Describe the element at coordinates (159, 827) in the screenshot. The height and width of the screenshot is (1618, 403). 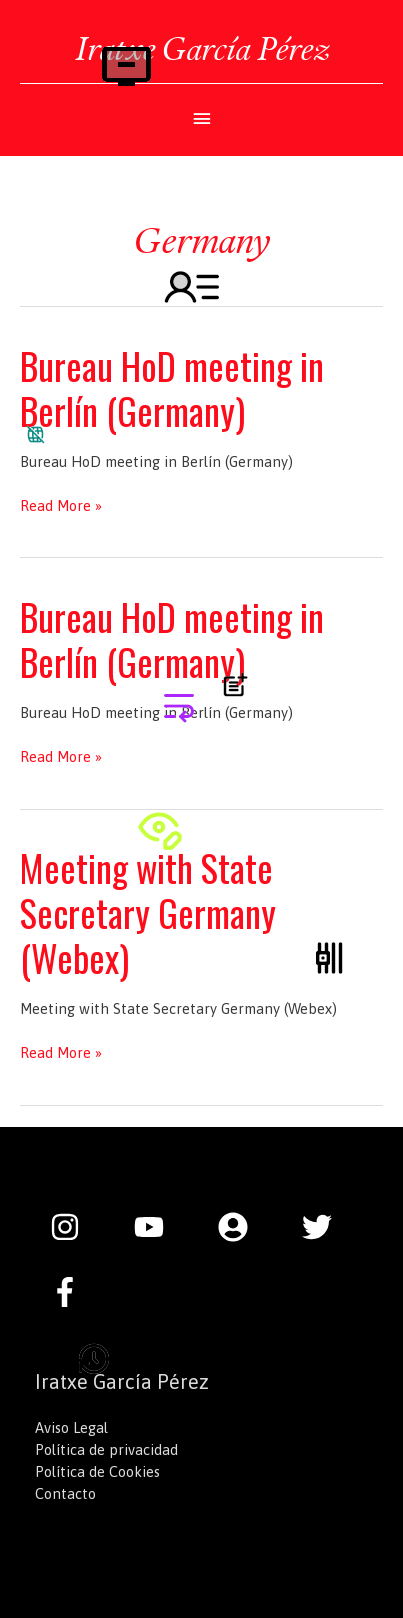
I see `edit visibility settings` at that location.